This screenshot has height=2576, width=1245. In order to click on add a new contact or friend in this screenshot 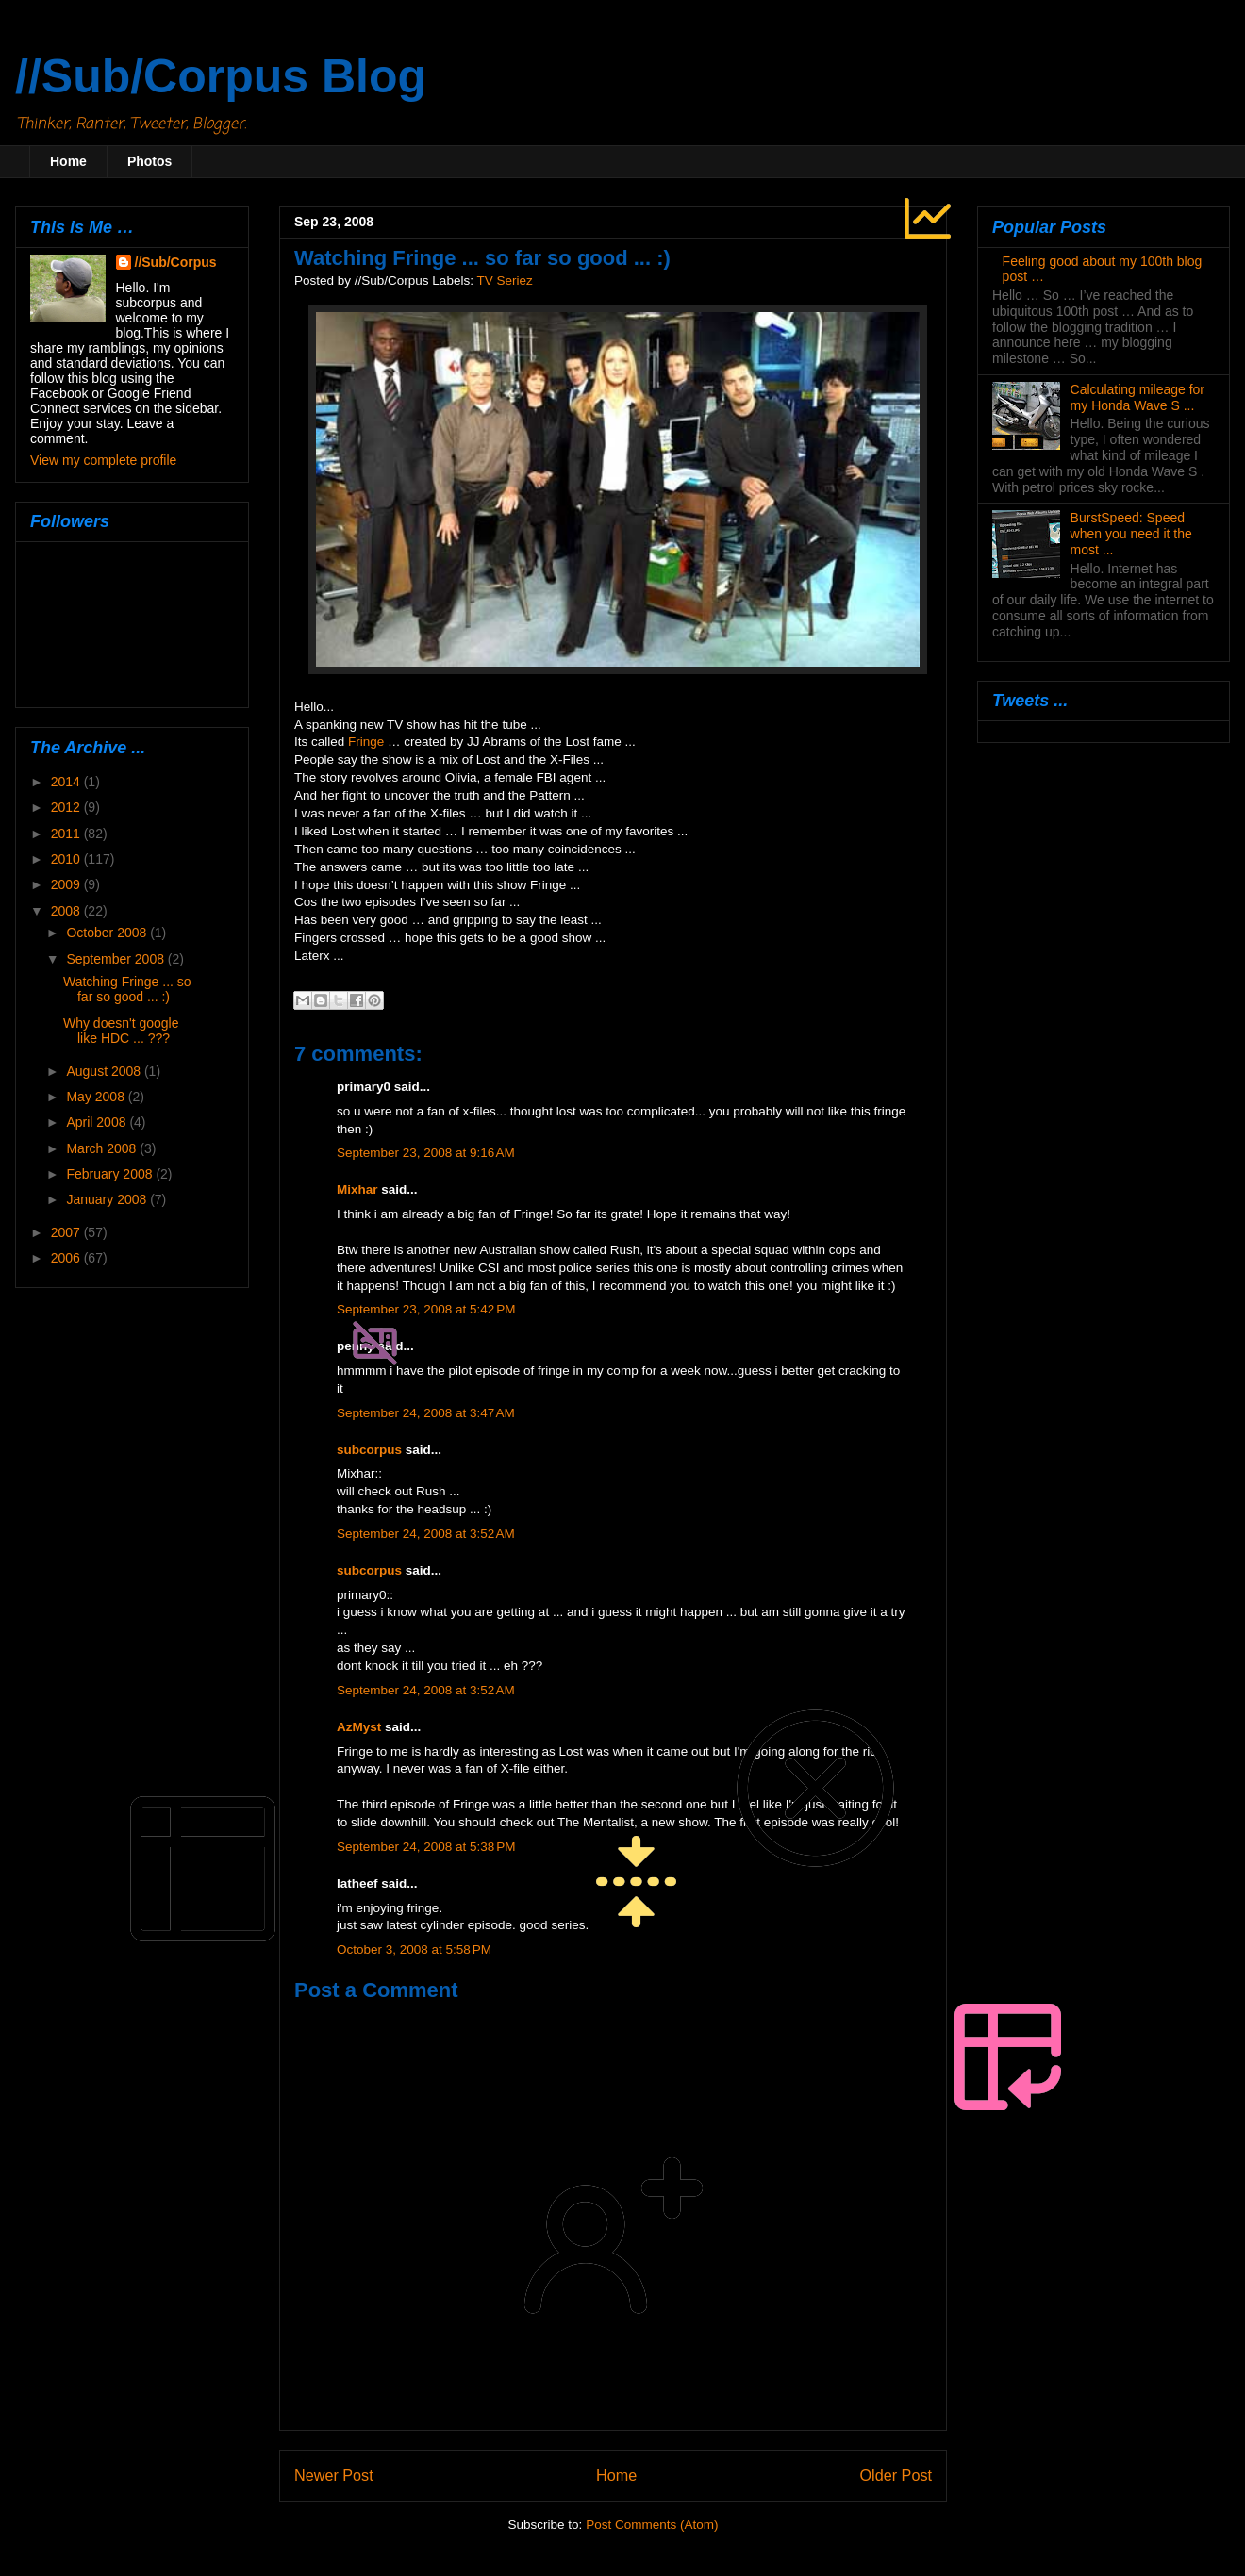, I will do `click(613, 2246)`.